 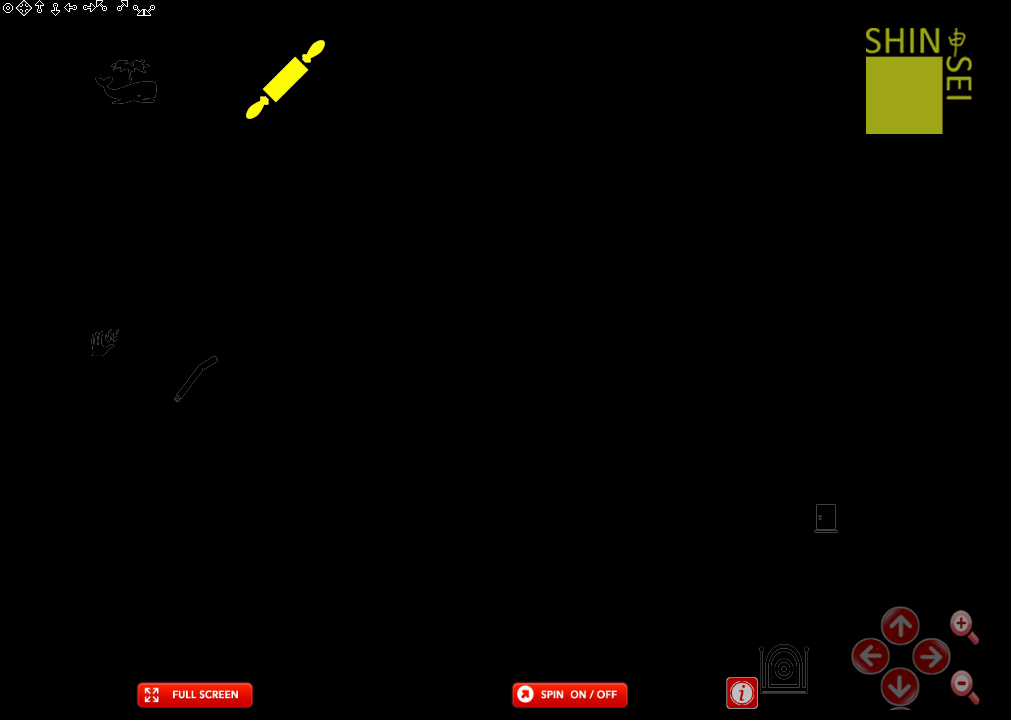 What do you see at coordinates (285, 79) in the screenshot?
I see `access baking or cooking tools` at bounding box center [285, 79].